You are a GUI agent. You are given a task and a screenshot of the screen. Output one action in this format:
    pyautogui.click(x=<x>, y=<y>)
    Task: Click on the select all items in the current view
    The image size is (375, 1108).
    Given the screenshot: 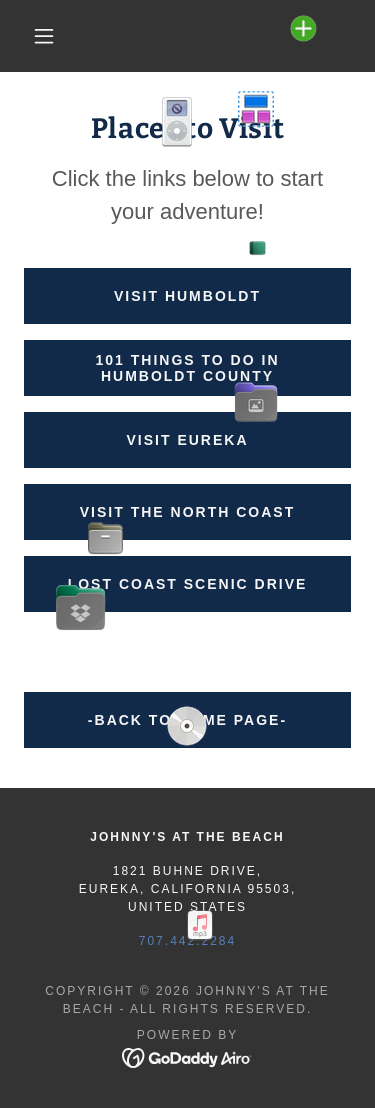 What is the action you would take?
    pyautogui.click(x=256, y=109)
    